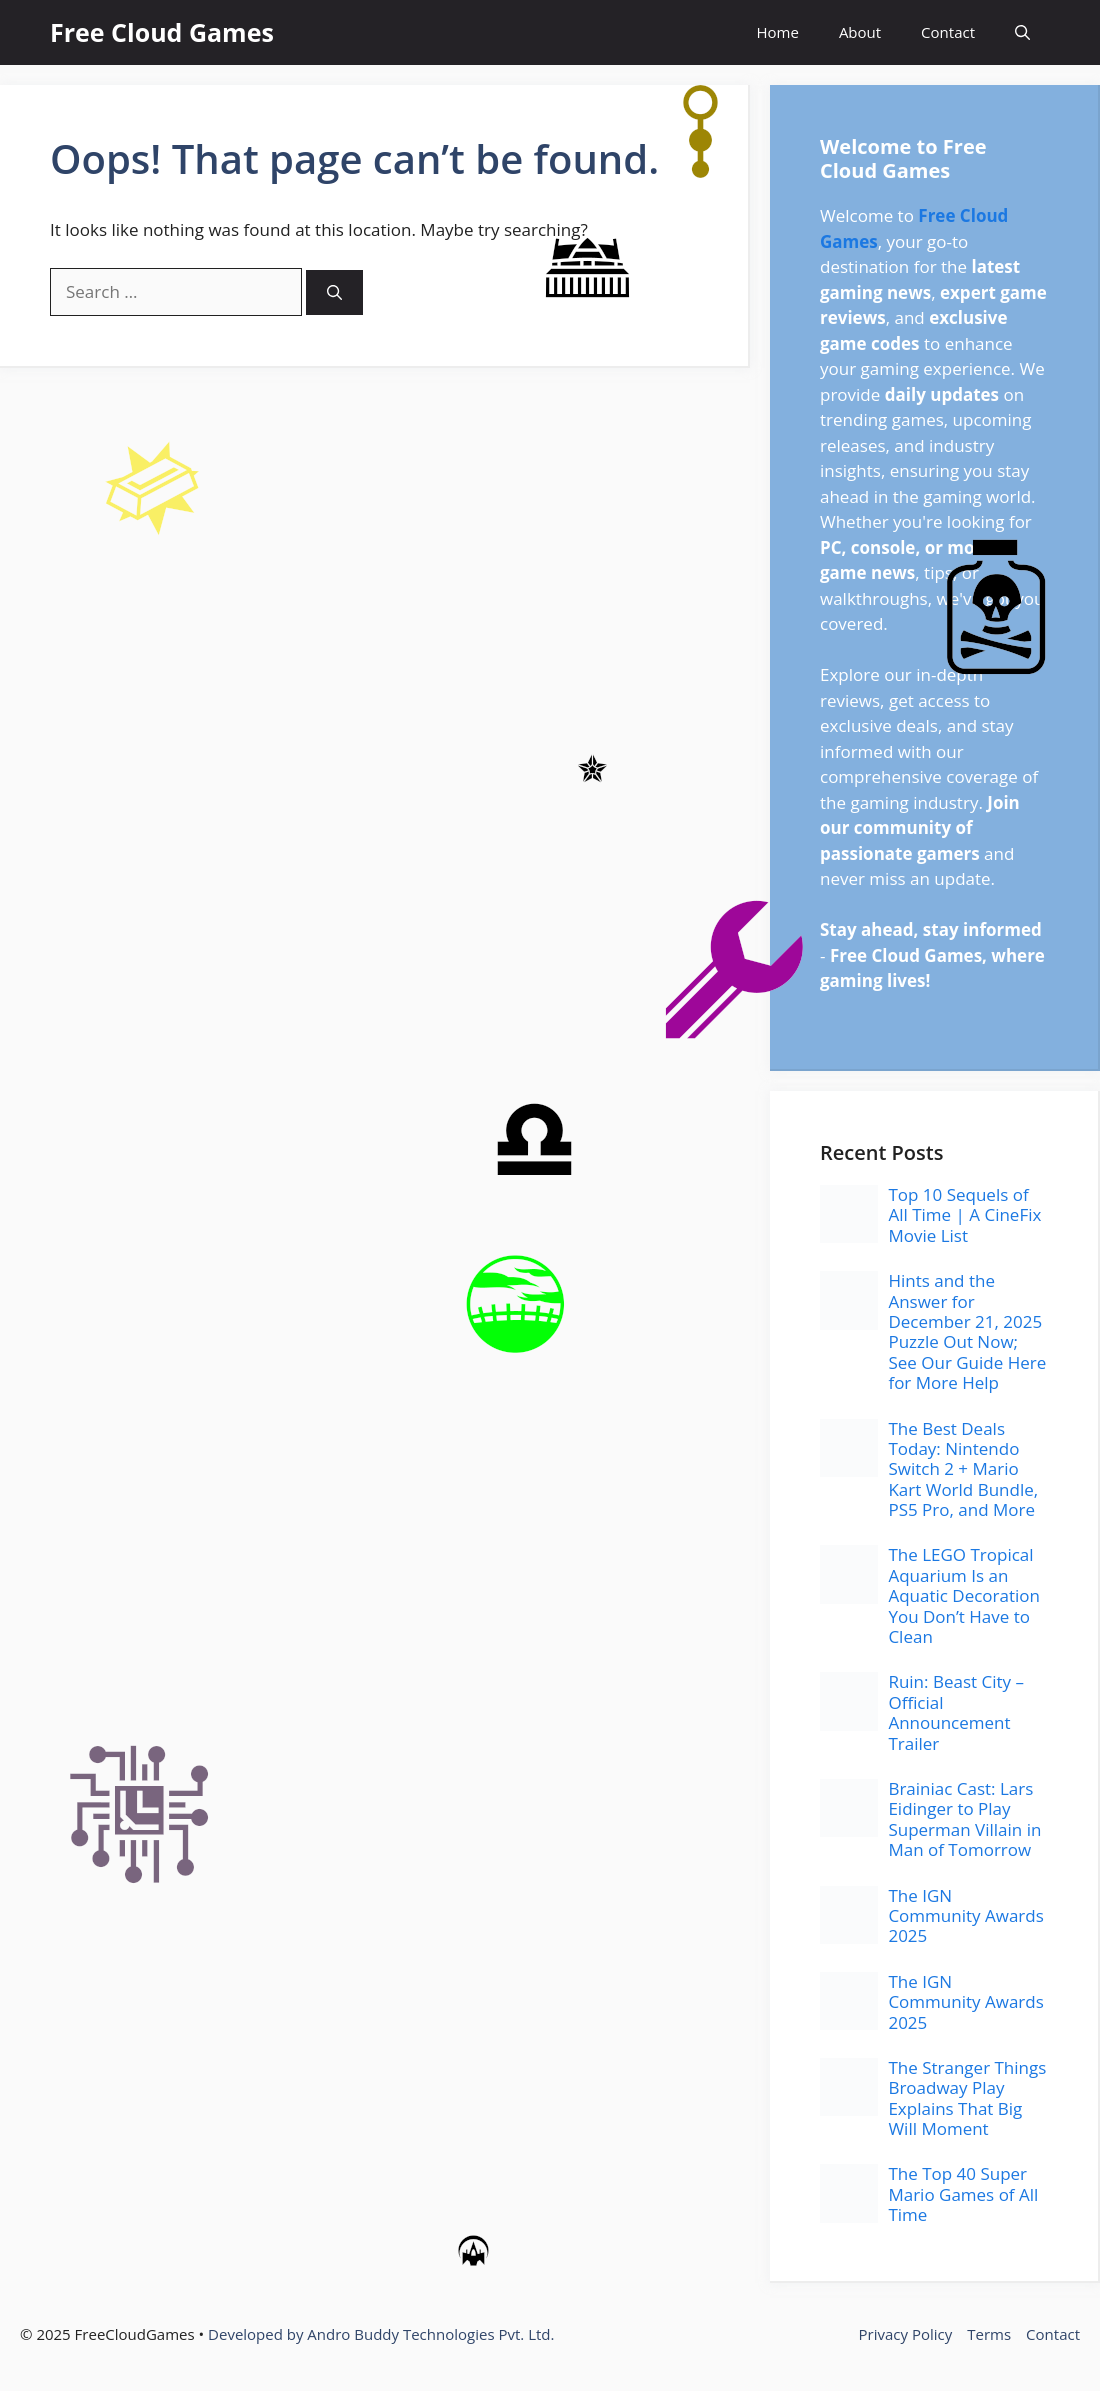 The image size is (1100, 2391). What do you see at coordinates (473, 2250) in the screenshot?
I see `activate forward shield or barrier` at bounding box center [473, 2250].